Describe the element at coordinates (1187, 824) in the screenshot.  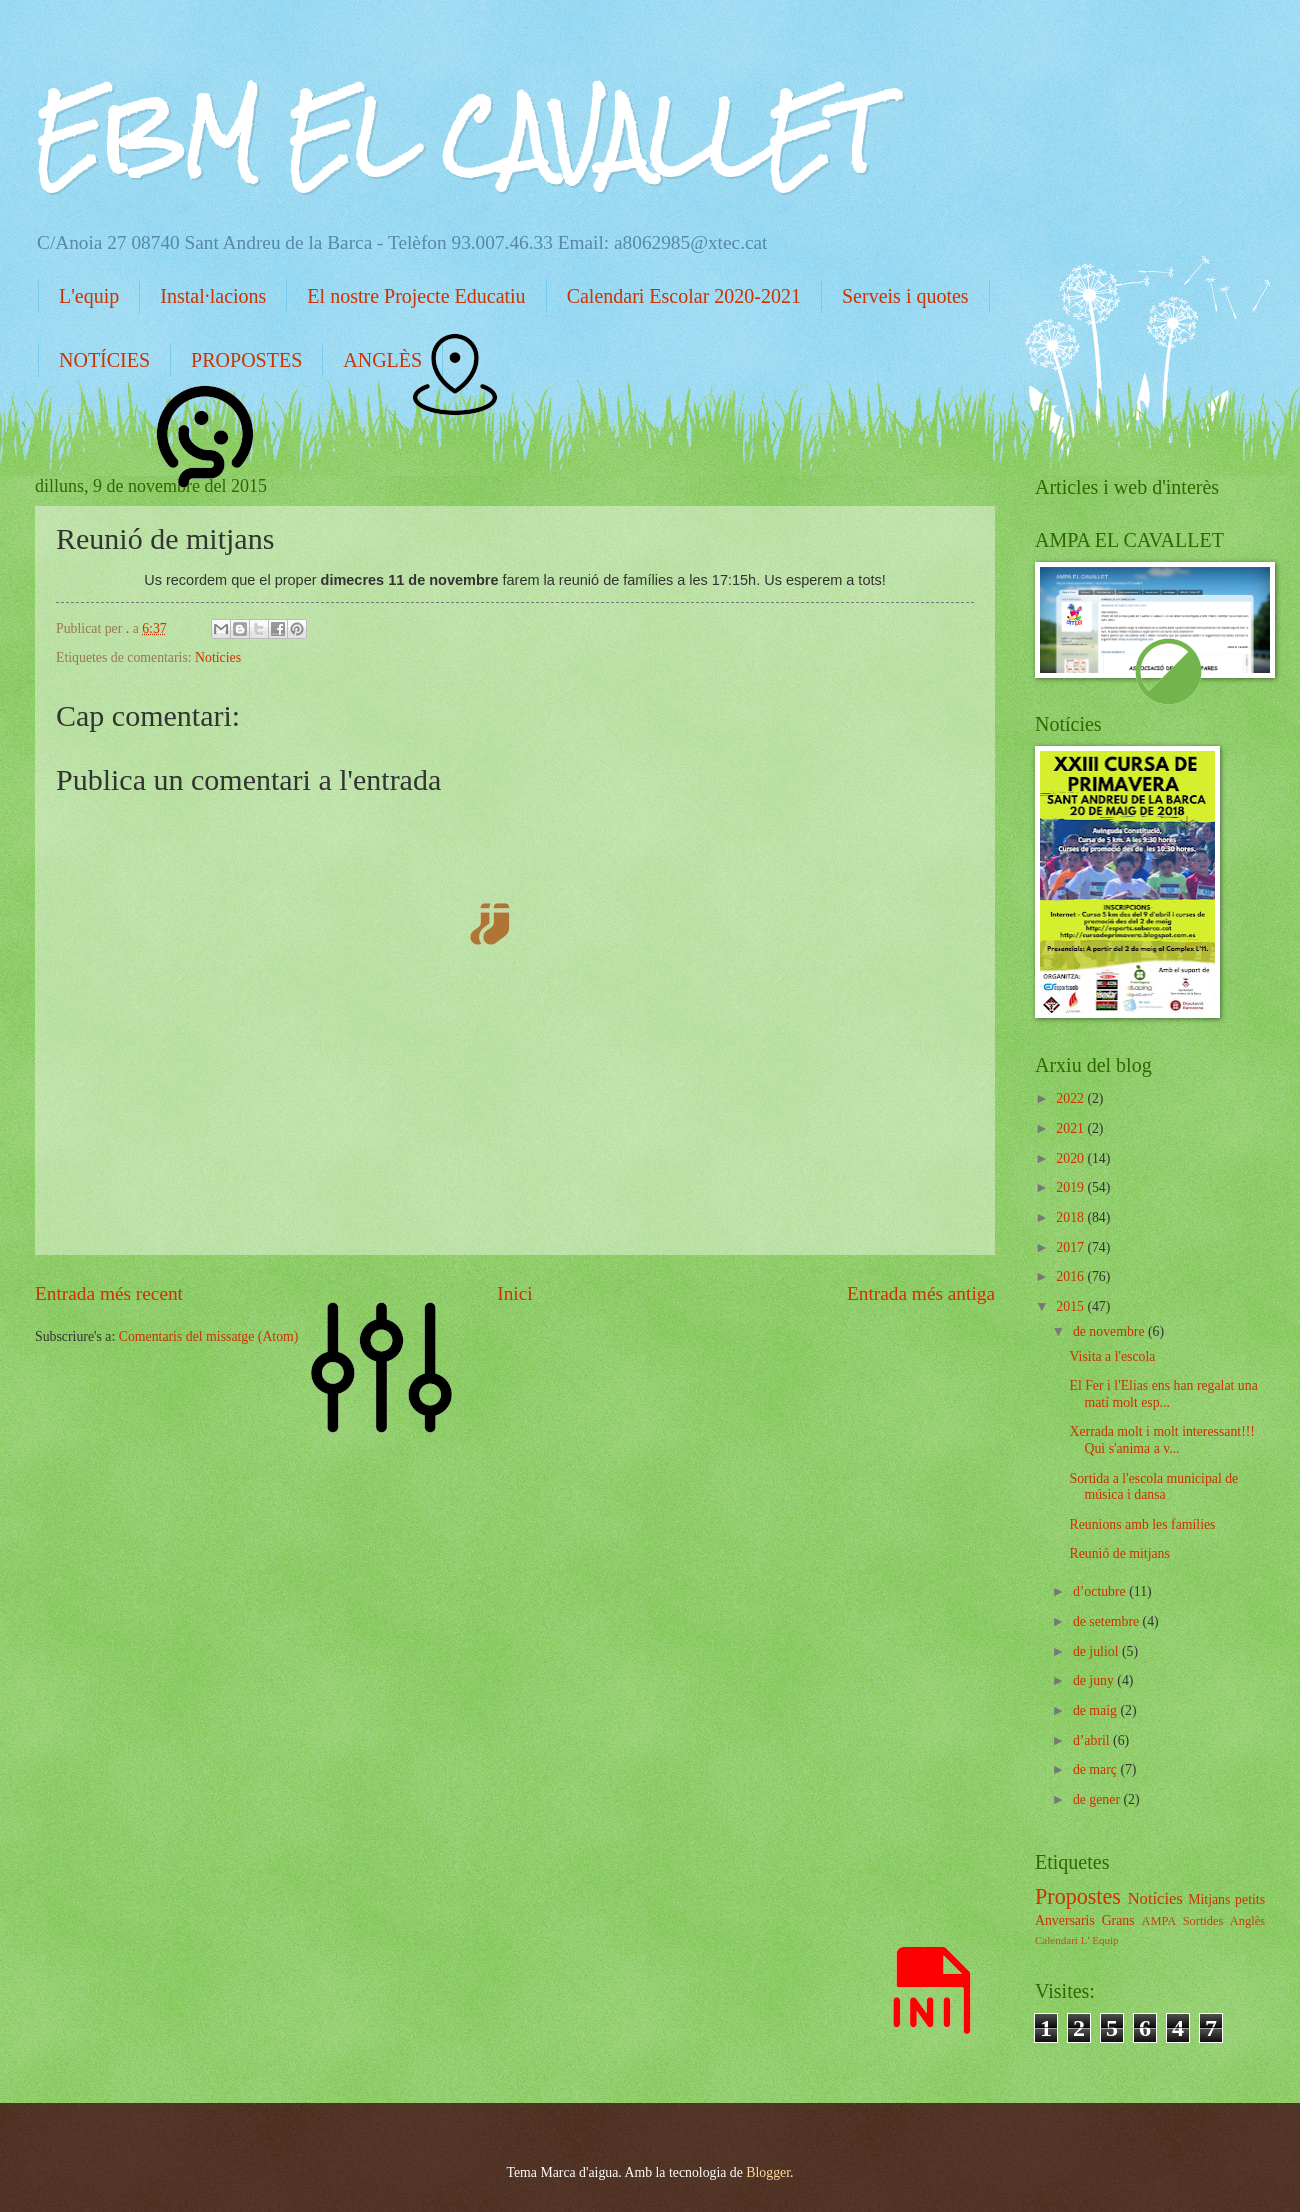
I see `indicates a required field in a form` at that location.